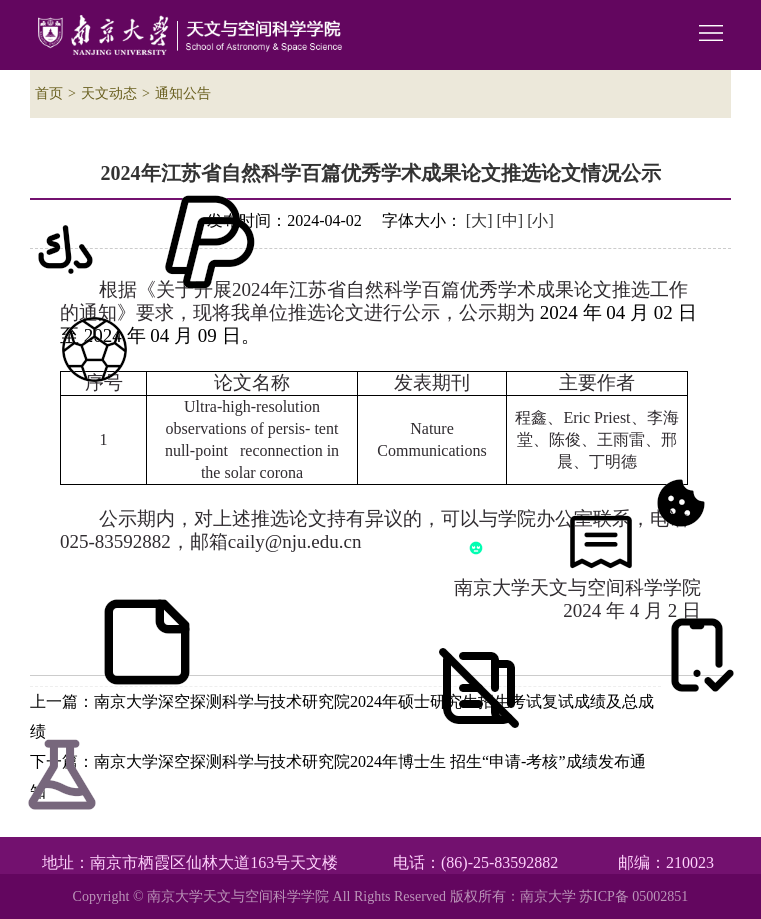 The image size is (761, 919). Describe the element at coordinates (65, 249) in the screenshot. I see `indicates currency in Iraqi or Kuwaiti dinar` at that location.